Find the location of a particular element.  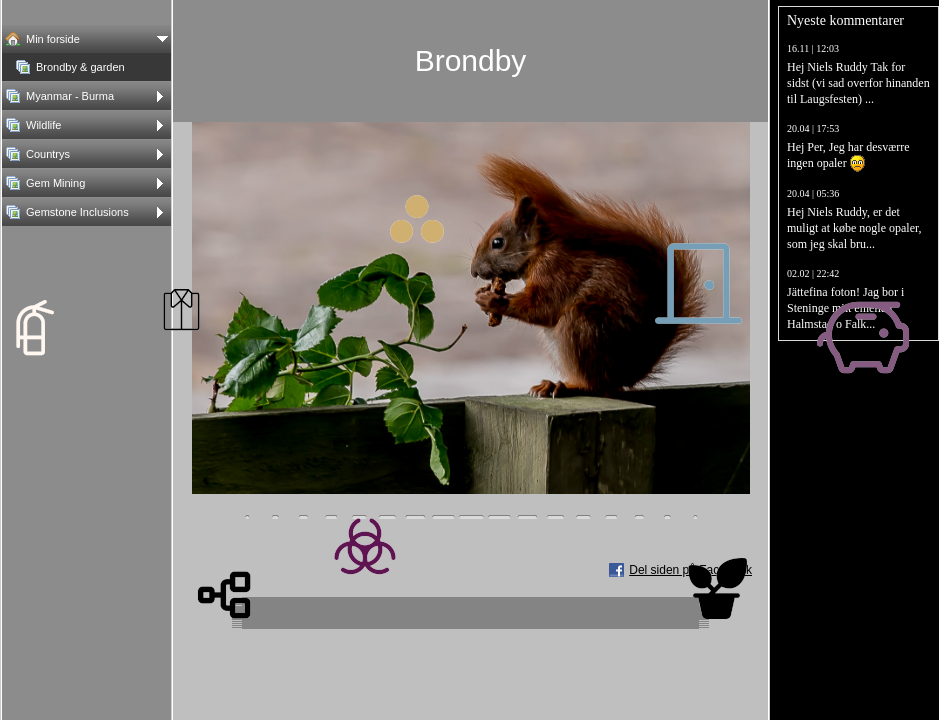

view hierarchical data structure is located at coordinates (227, 595).